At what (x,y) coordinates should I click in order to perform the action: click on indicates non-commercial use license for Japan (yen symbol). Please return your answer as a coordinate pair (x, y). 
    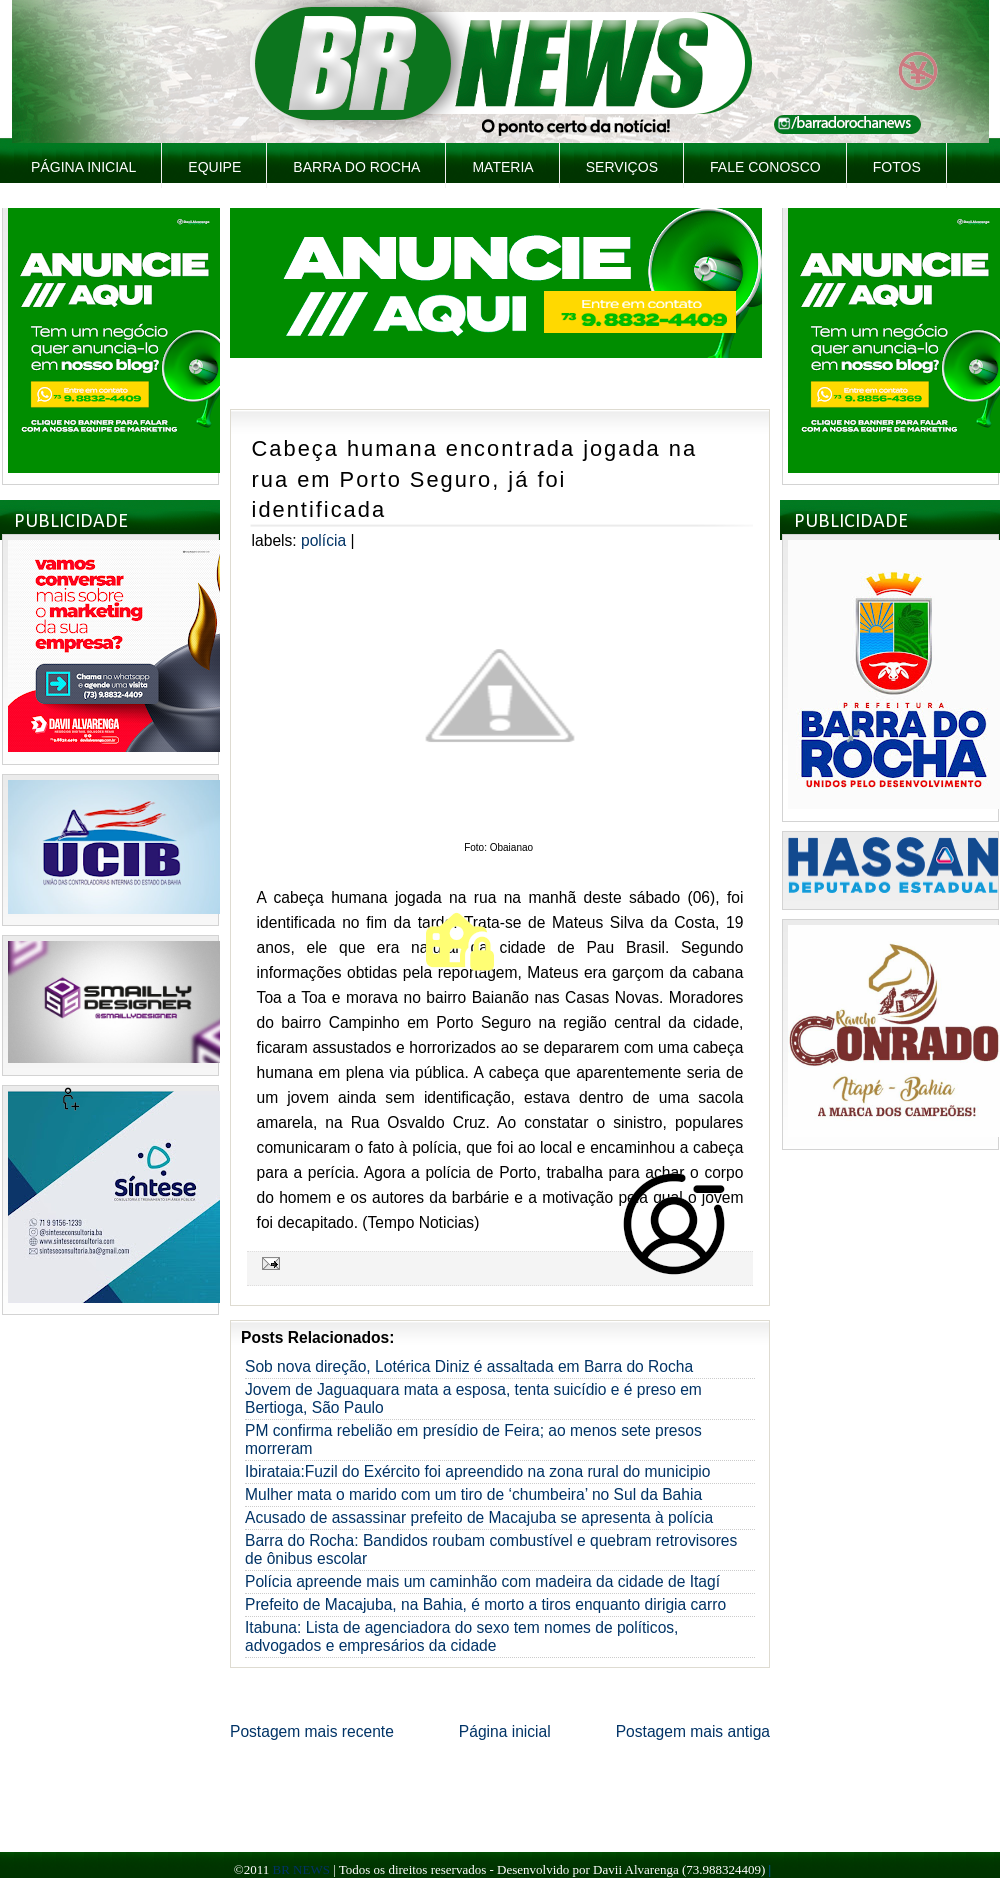
    Looking at the image, I should click on (918, 71).